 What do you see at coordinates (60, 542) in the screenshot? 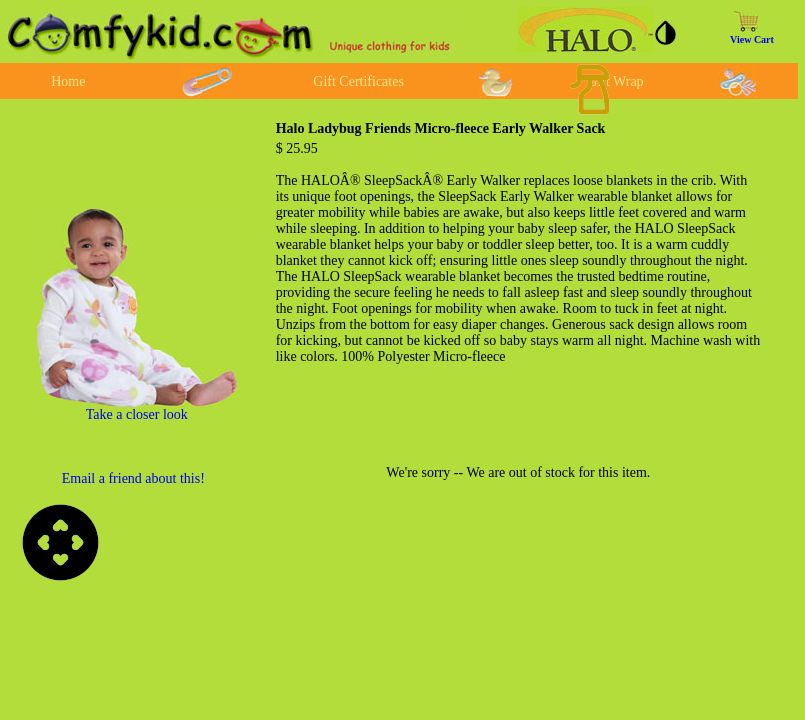
I see `expand or move content in all directions` at bounding box center [60, 542].